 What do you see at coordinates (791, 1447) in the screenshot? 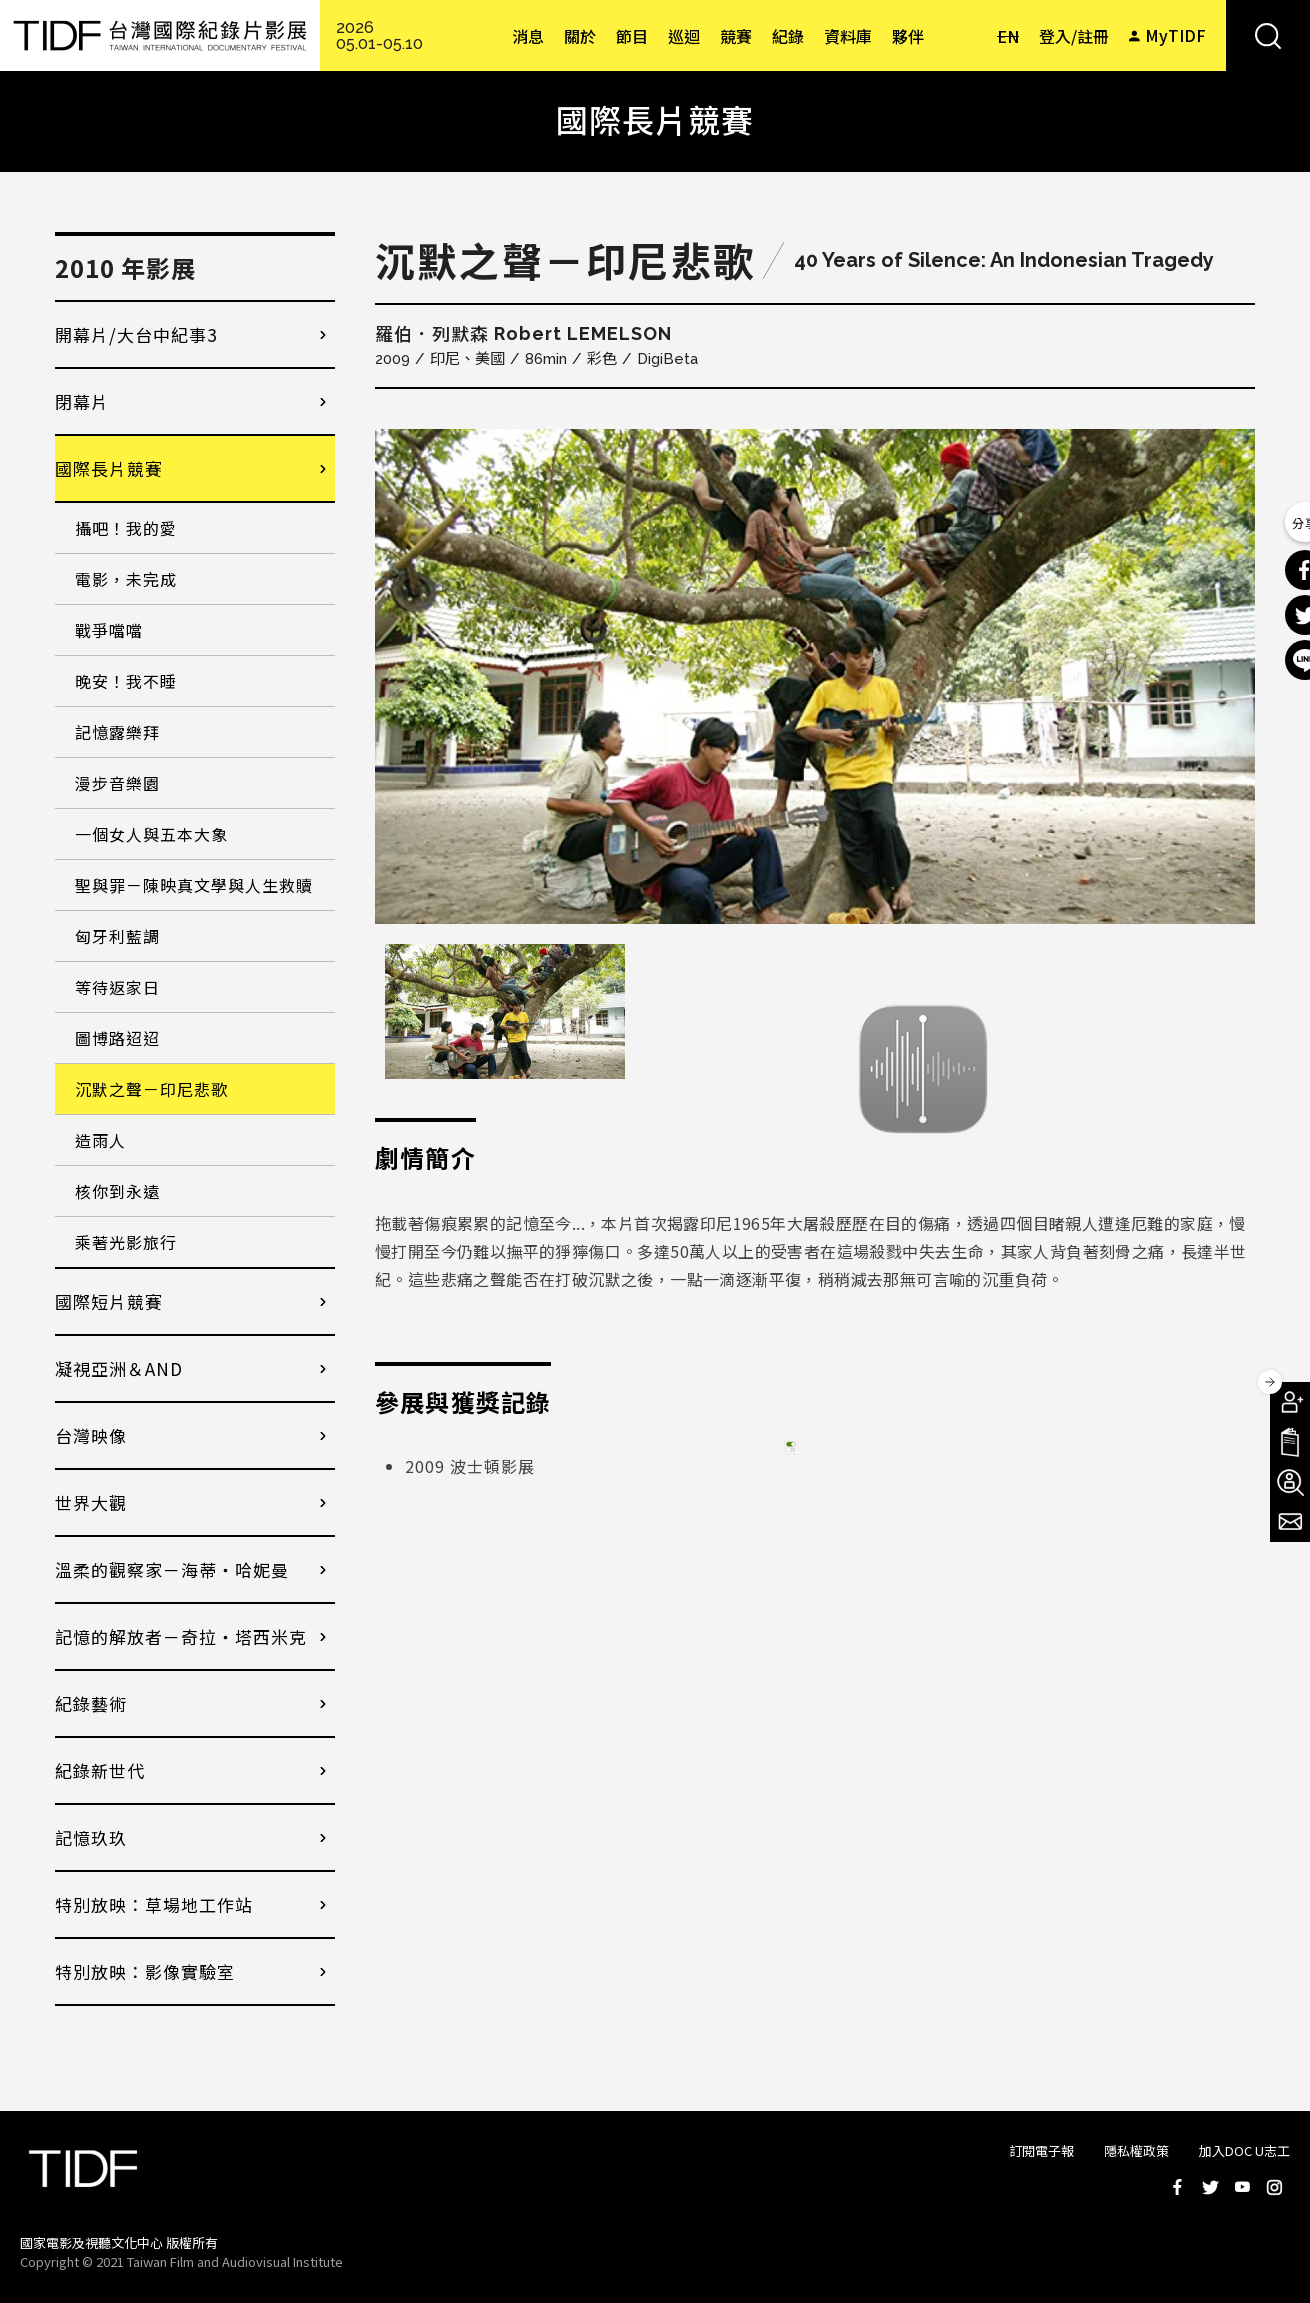
I see `open system tweaks or settings customization` at bounding box center [791, 1447].